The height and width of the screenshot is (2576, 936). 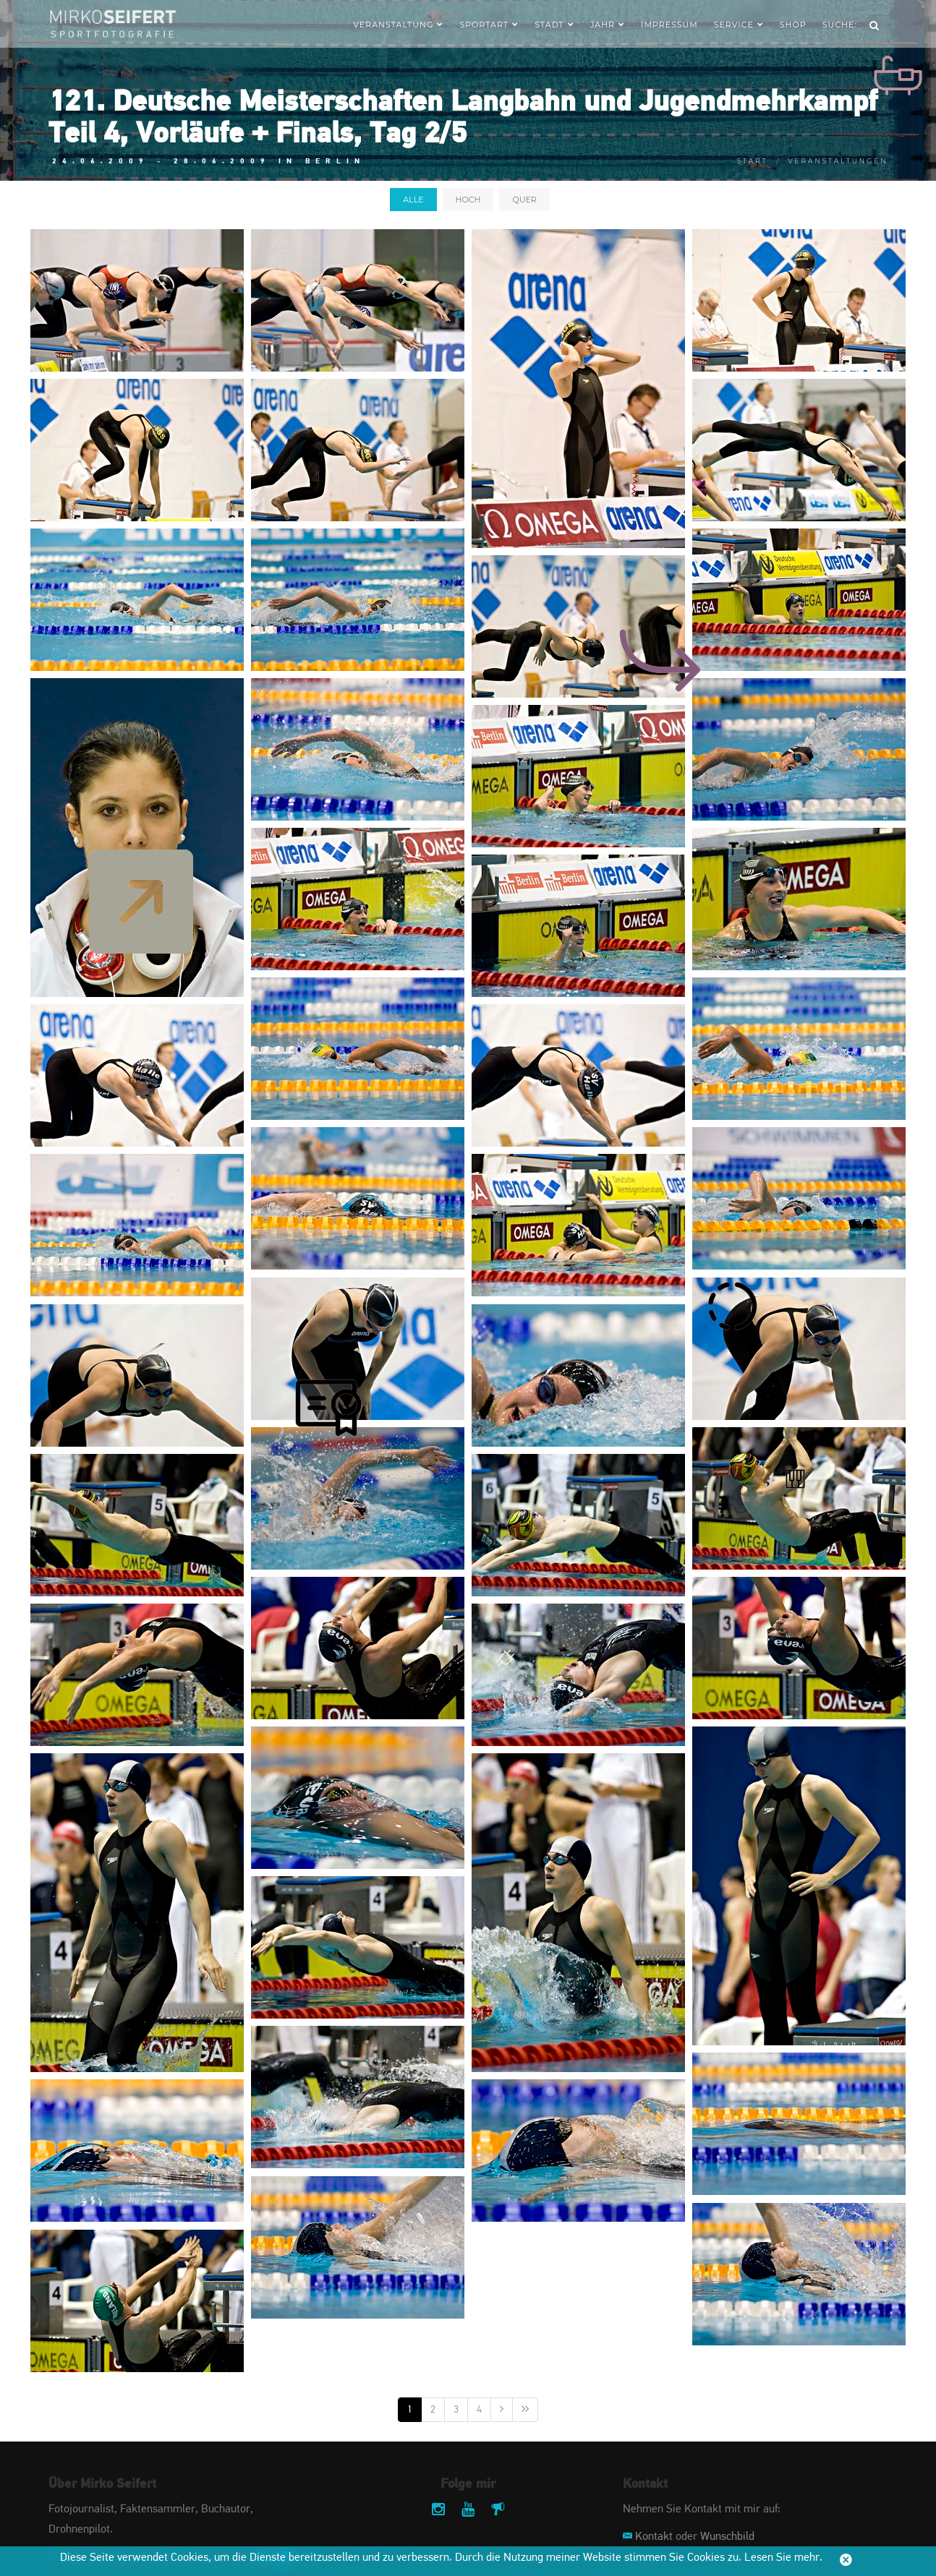 What do you see at coordinates (506, 1659) in the screenshot?
I see `connect to a power source` at bounding box center [506, 1659].